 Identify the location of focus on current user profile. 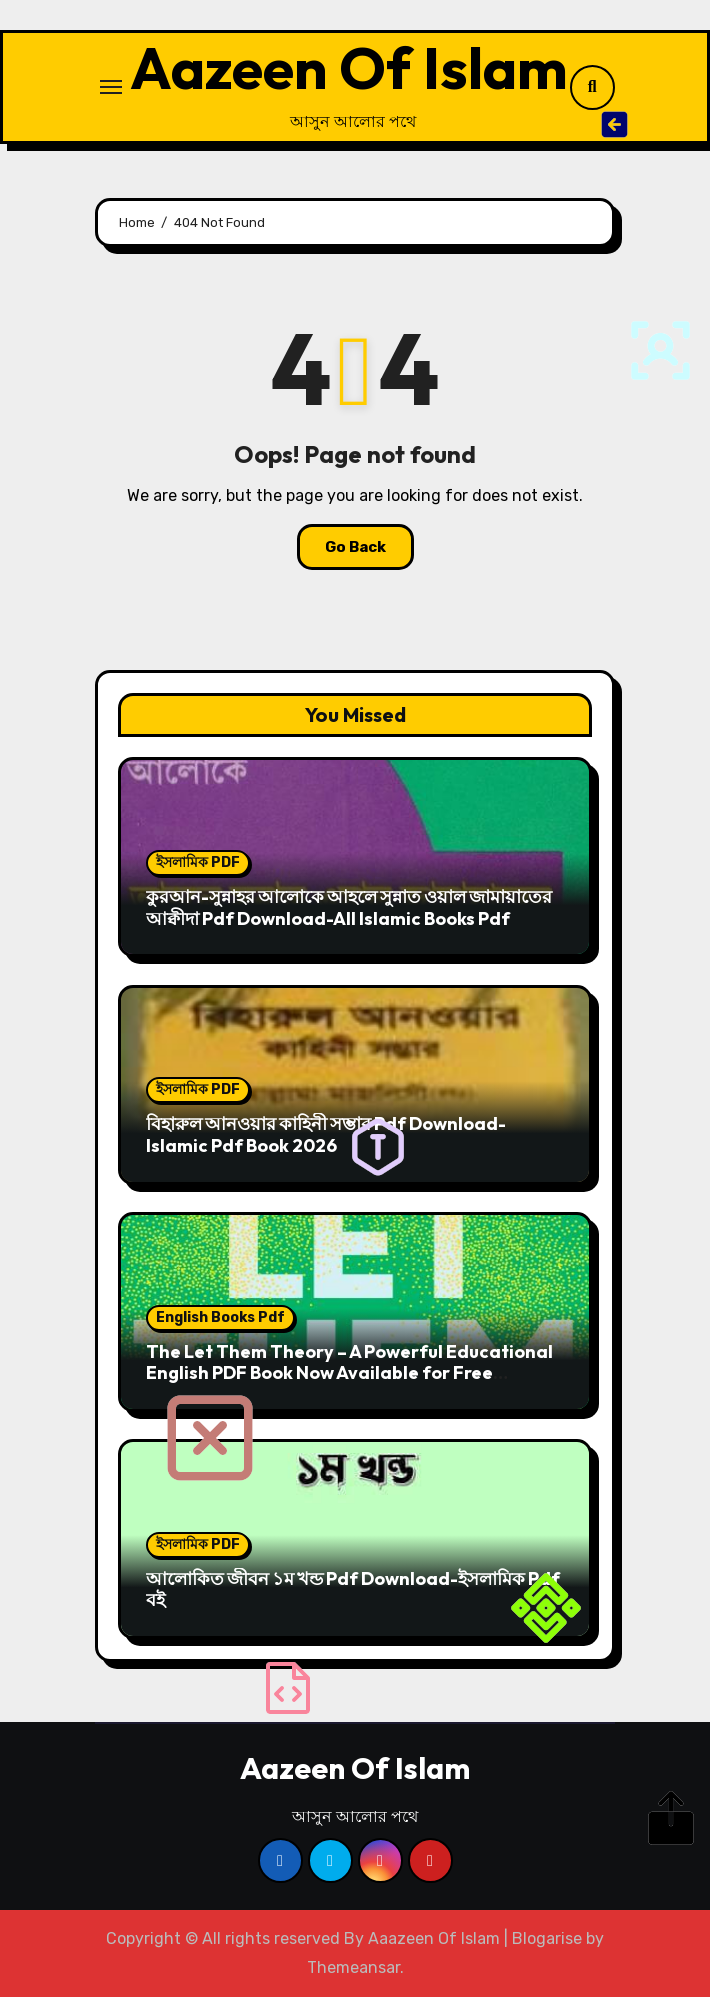
(660, 350).